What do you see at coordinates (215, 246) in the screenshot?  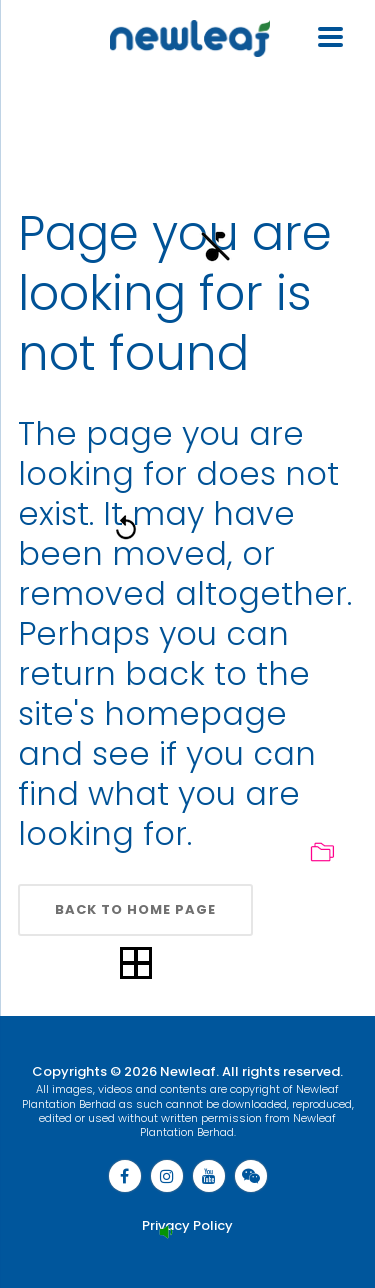 I see `mute or disable music playback` at bounding box center [215, 246].